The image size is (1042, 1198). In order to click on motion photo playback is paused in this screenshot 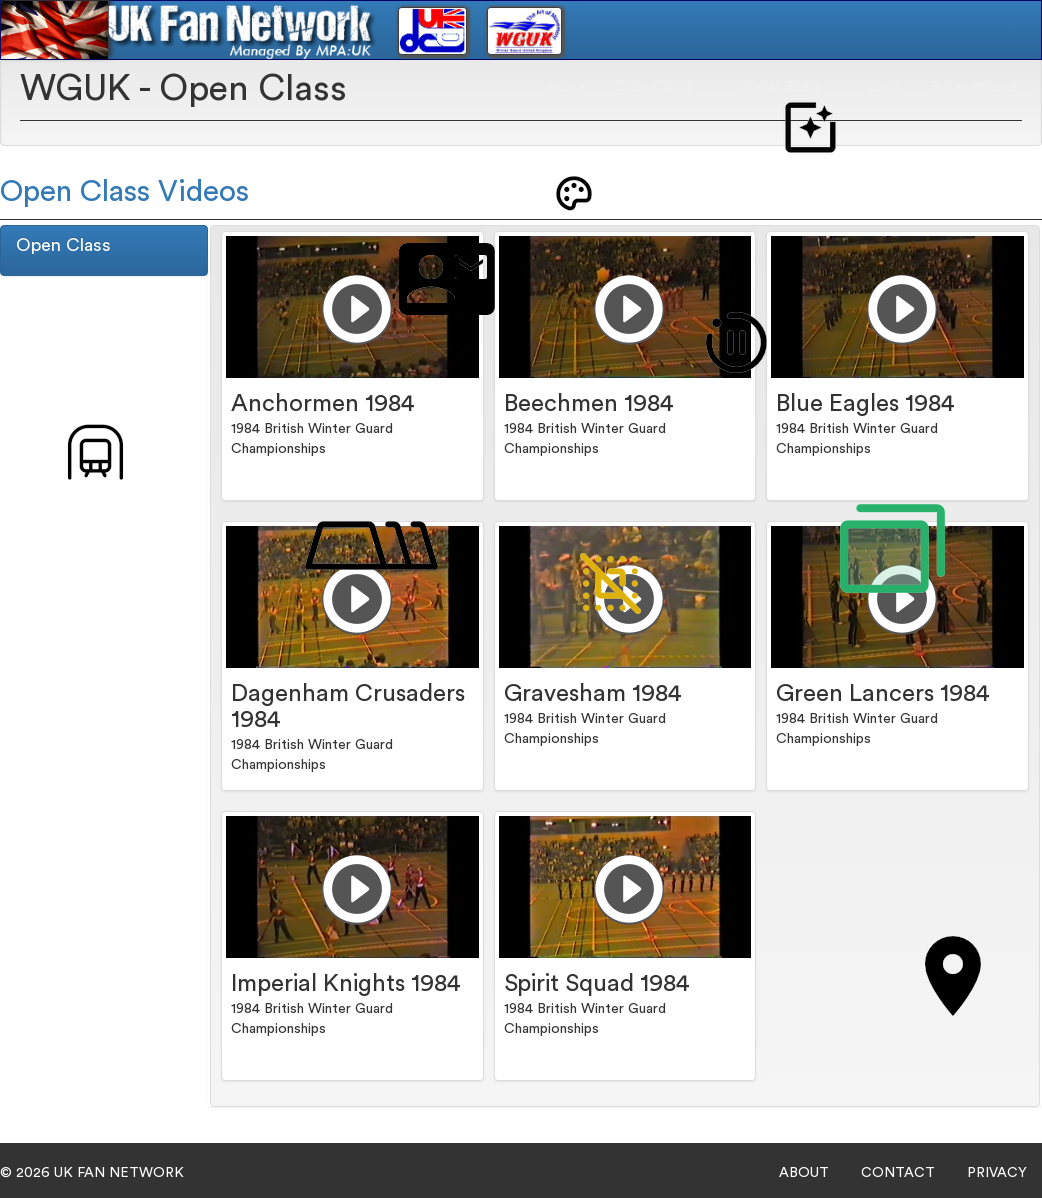, I will do `click(736, 342)`.